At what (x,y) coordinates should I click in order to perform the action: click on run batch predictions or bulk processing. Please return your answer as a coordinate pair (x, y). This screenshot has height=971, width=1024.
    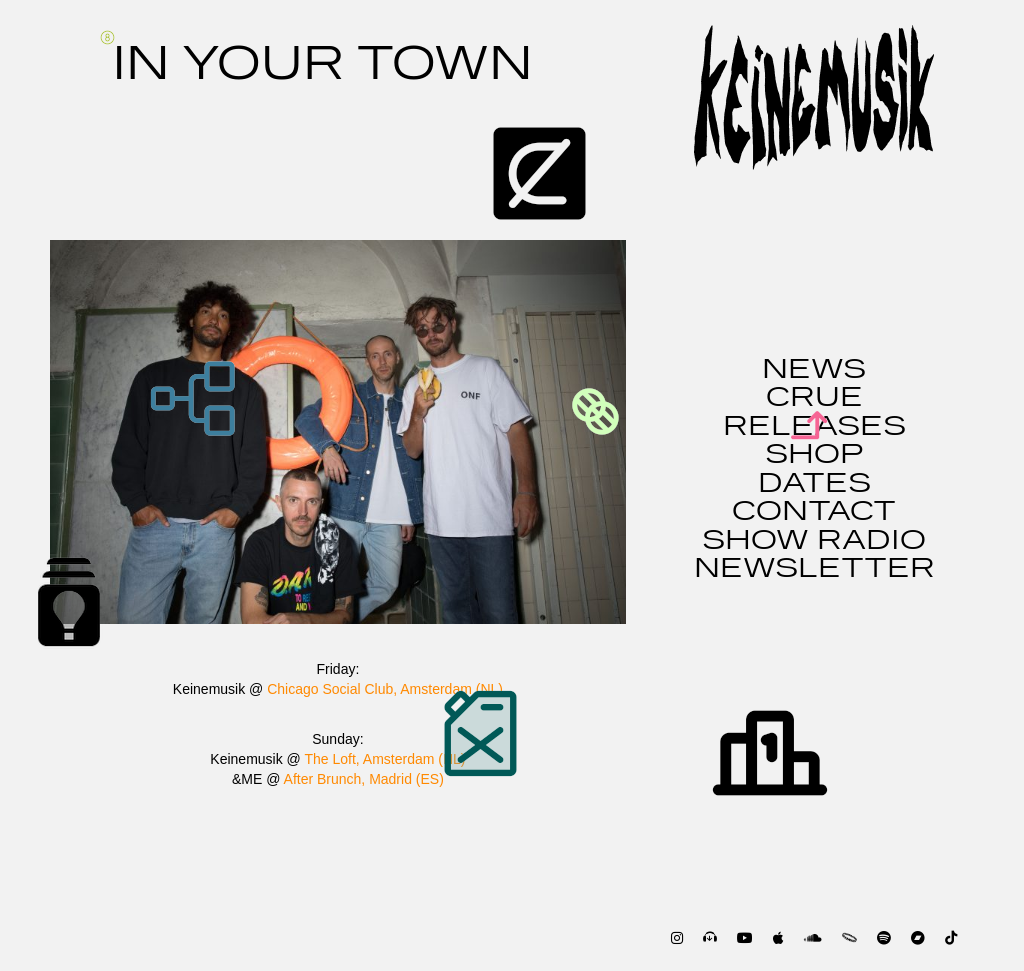
    Looking at the image, I should click on (69, 602).